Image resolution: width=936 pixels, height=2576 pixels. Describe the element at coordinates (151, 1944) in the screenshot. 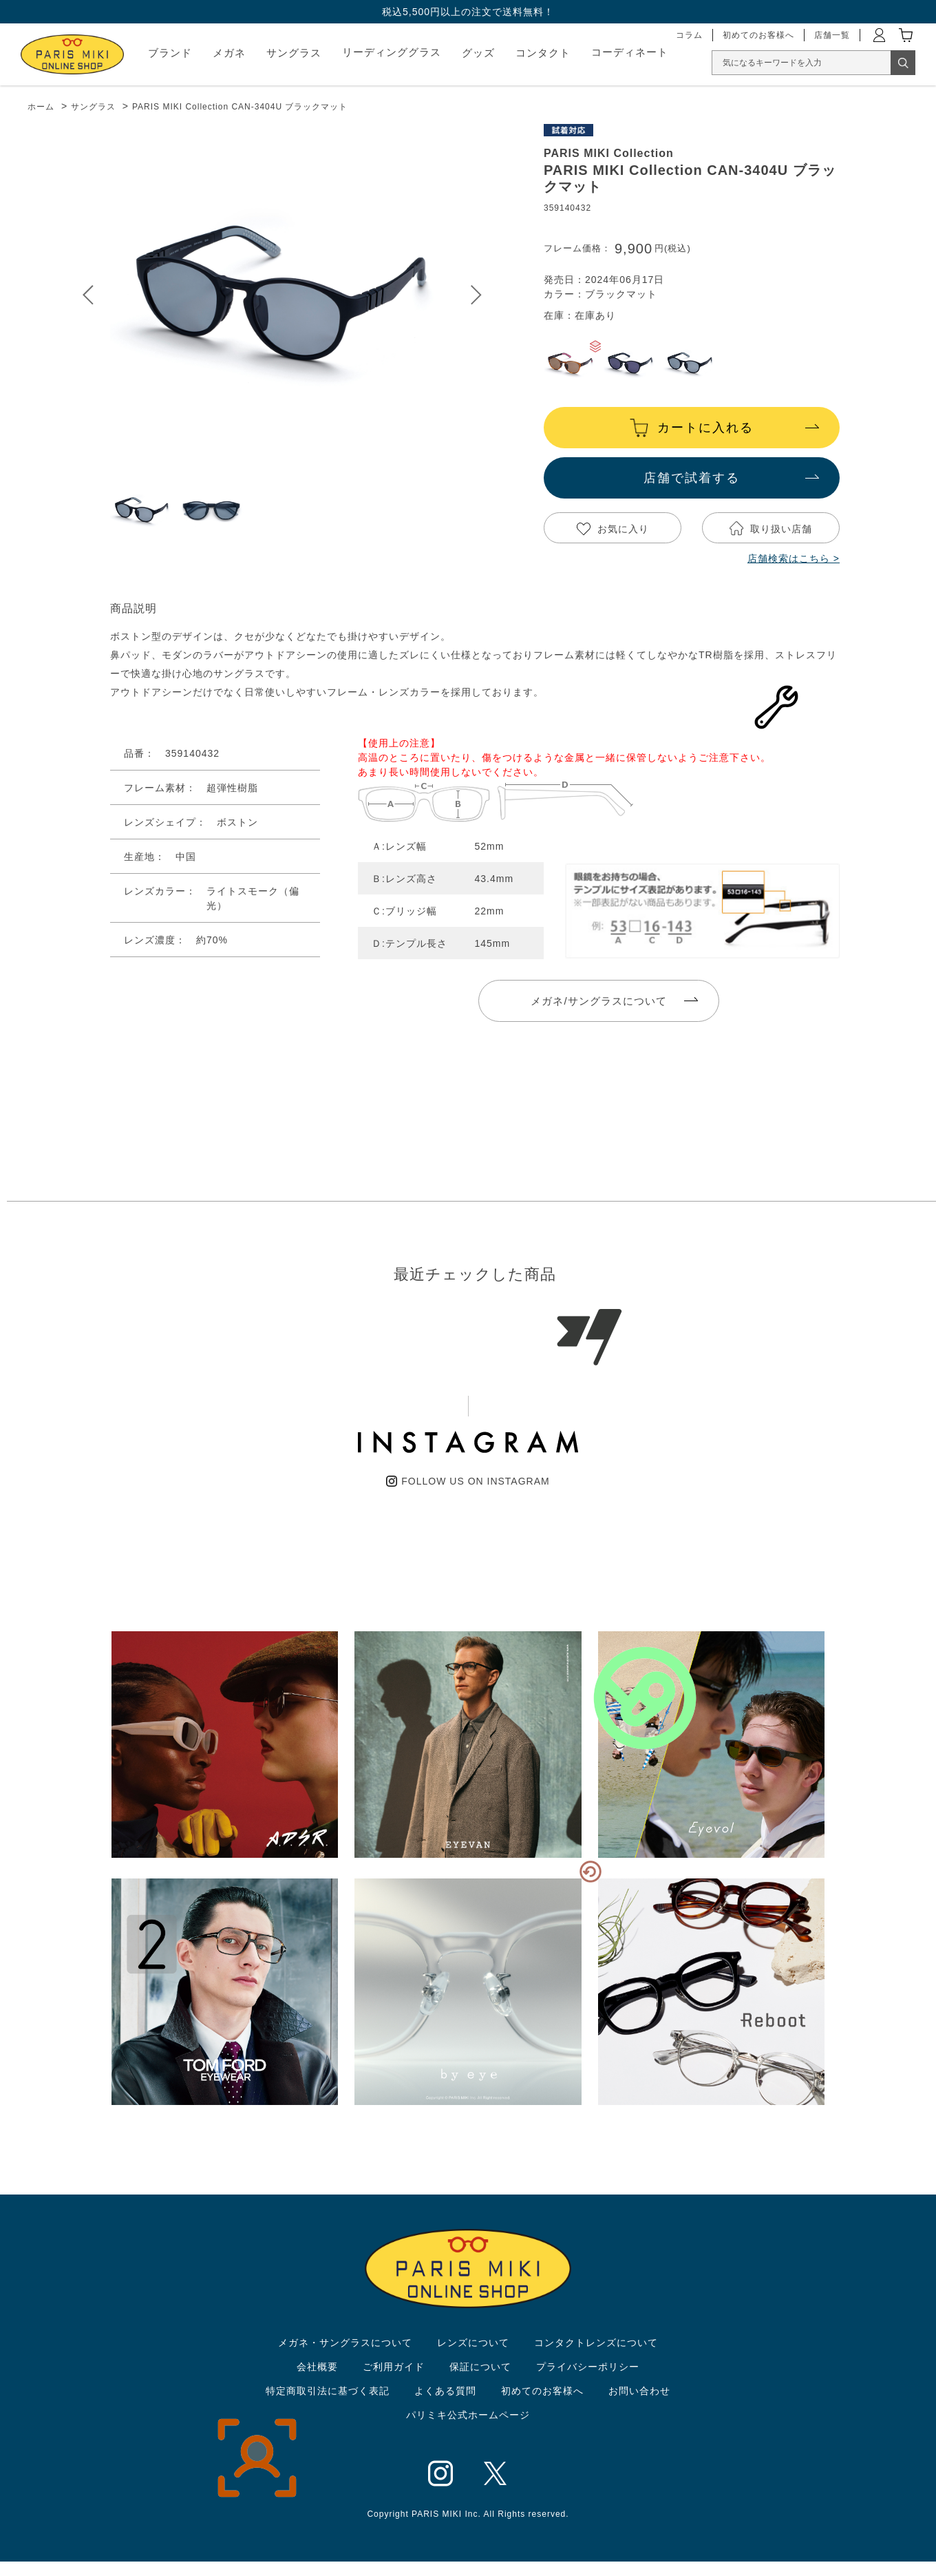

I see `indicates step two in a multi-step process` at that location.